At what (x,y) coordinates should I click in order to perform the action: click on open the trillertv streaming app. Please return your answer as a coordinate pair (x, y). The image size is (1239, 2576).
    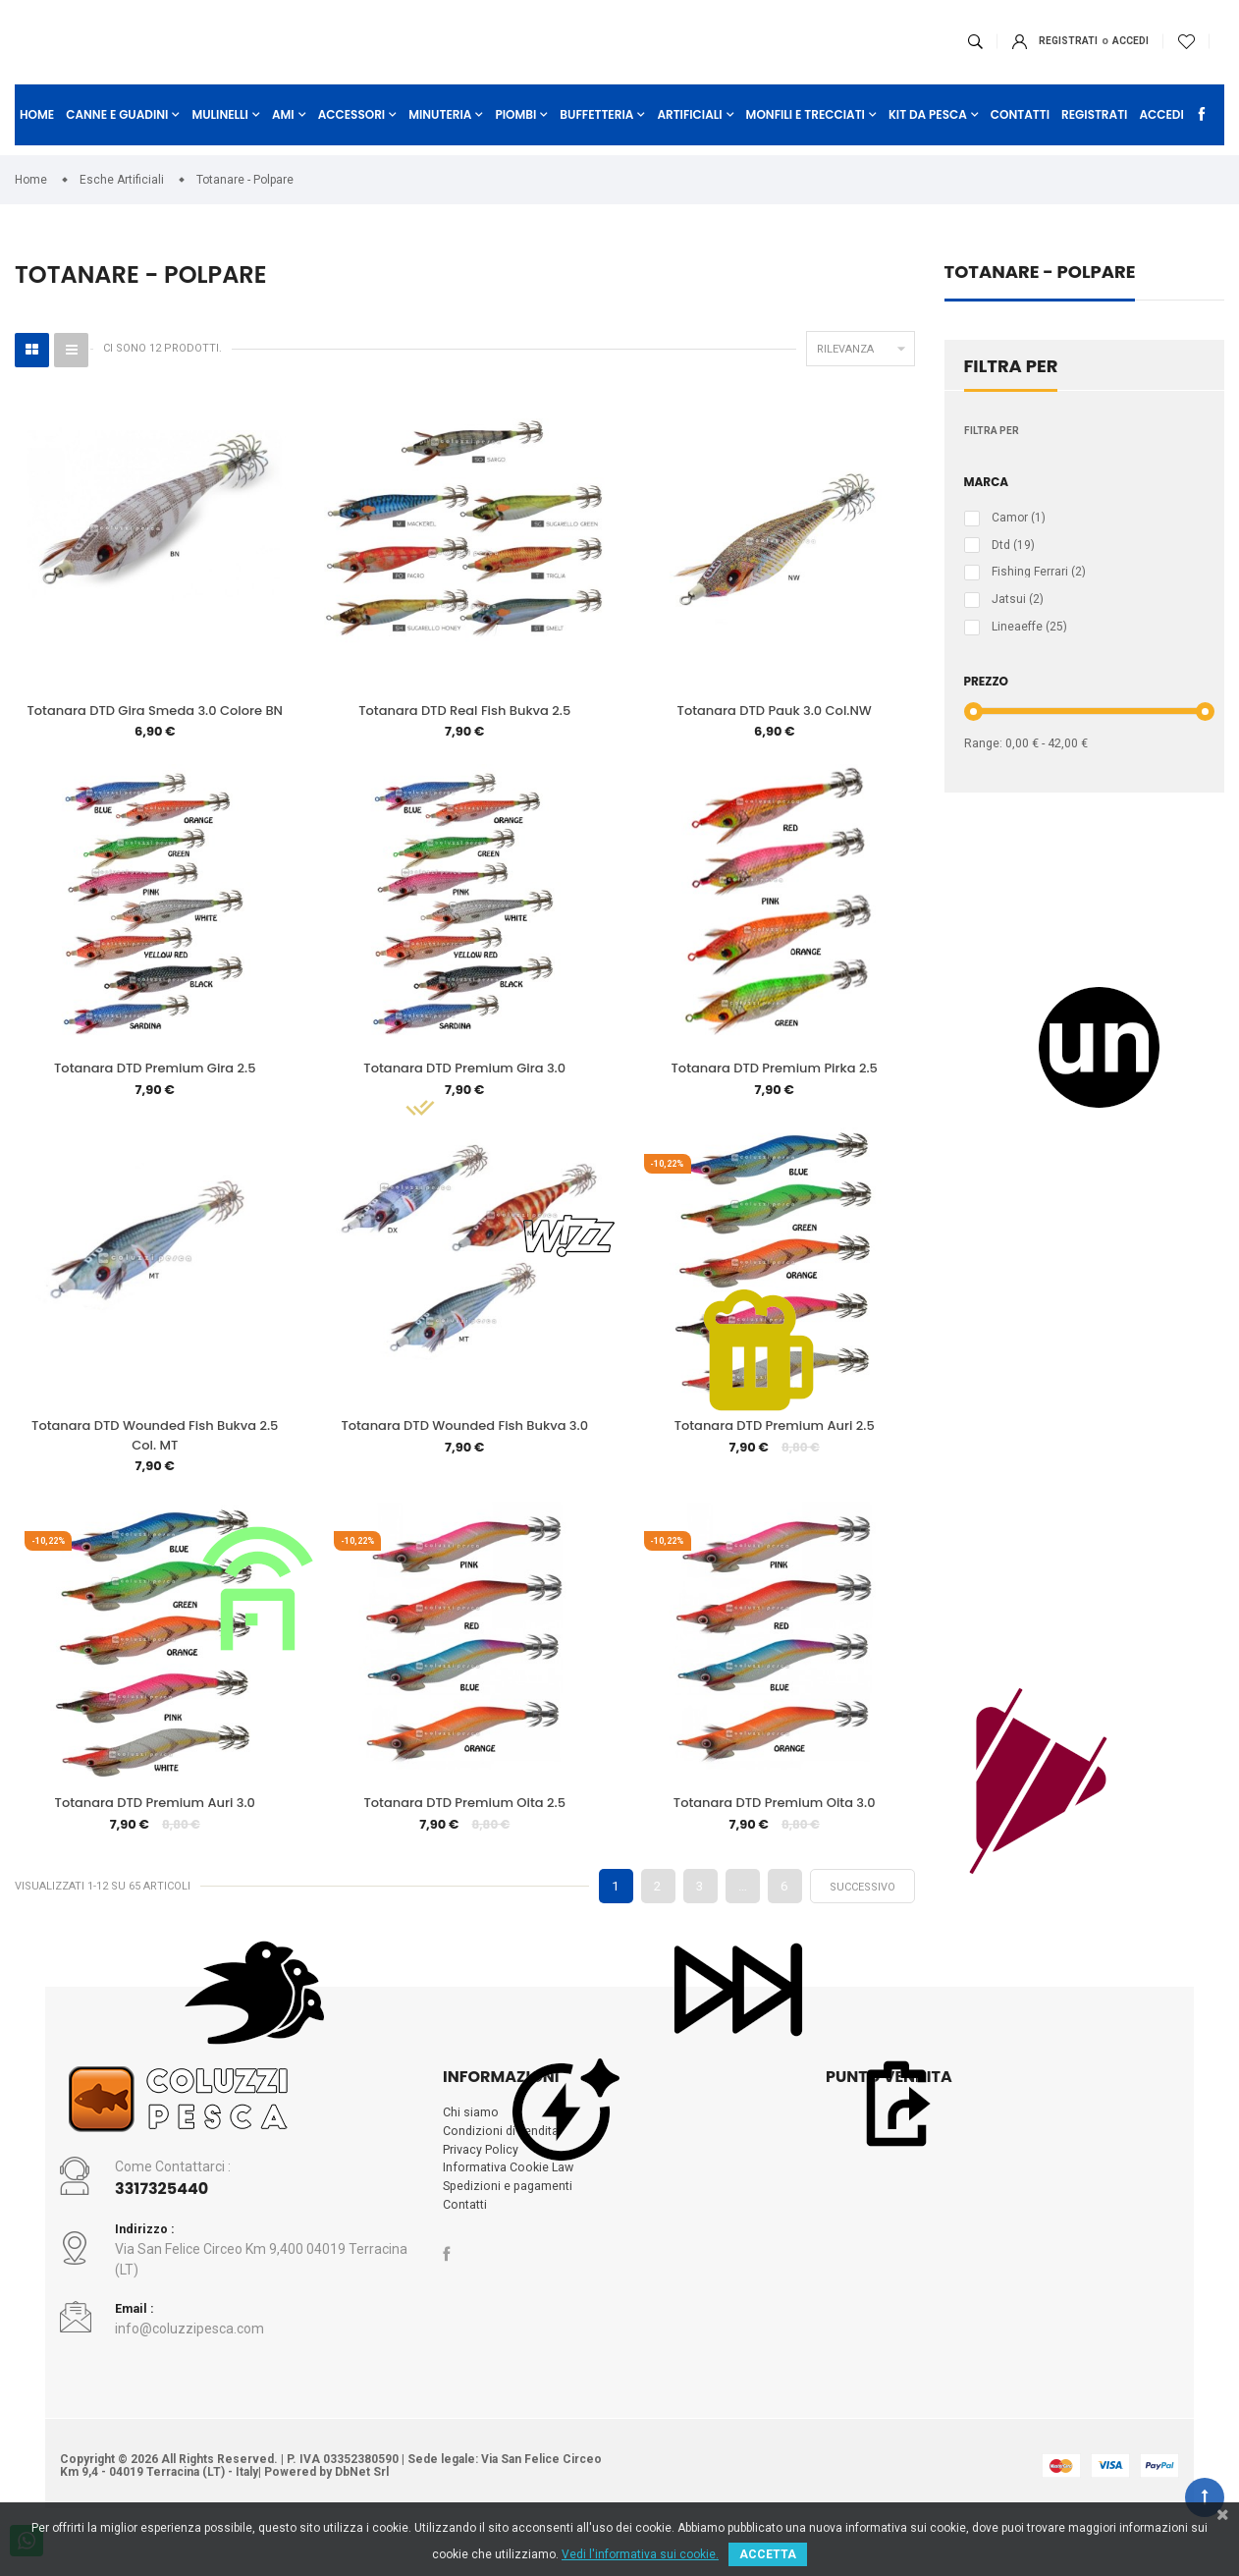
    Looking at the image, I should click on (1038, 1781).